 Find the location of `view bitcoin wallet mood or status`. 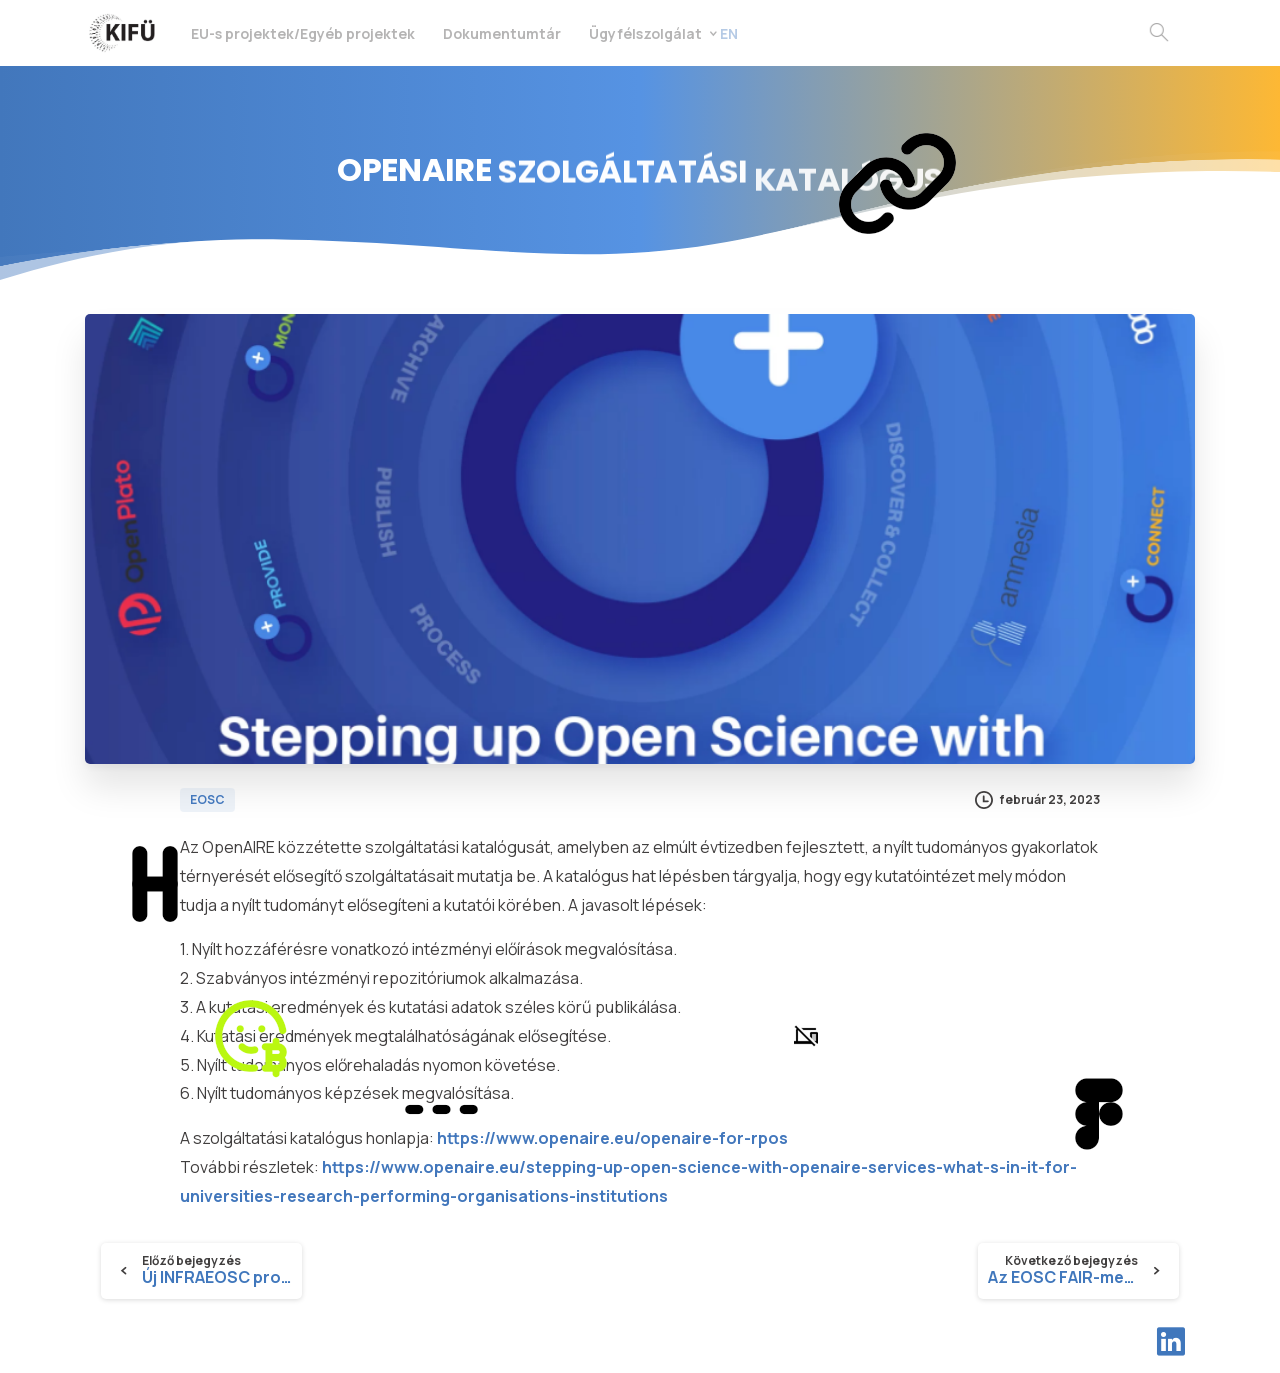

view bitcoin wallet mood or status is located at coordinates (251, 1036).